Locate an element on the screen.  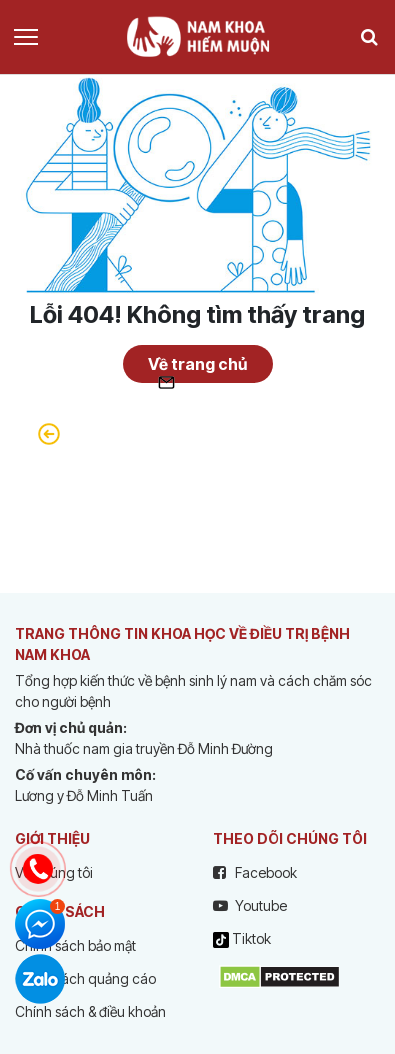
go back to the previous screen is located at coordinates (49, 434).